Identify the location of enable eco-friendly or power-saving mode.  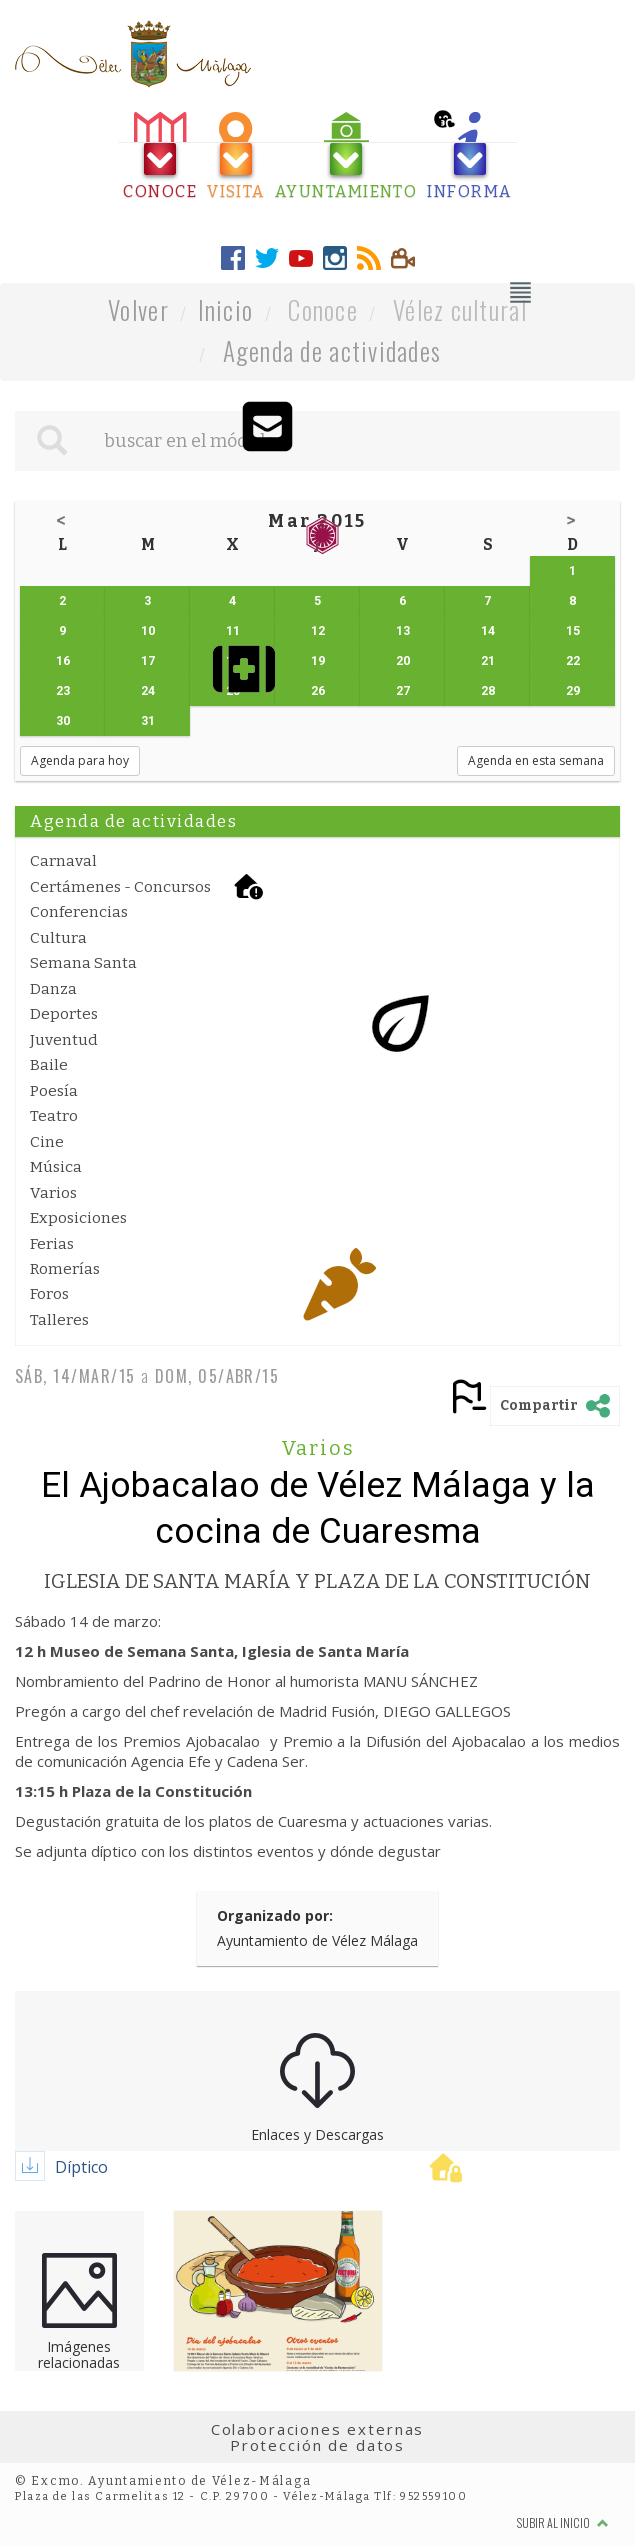
(400, 1023).